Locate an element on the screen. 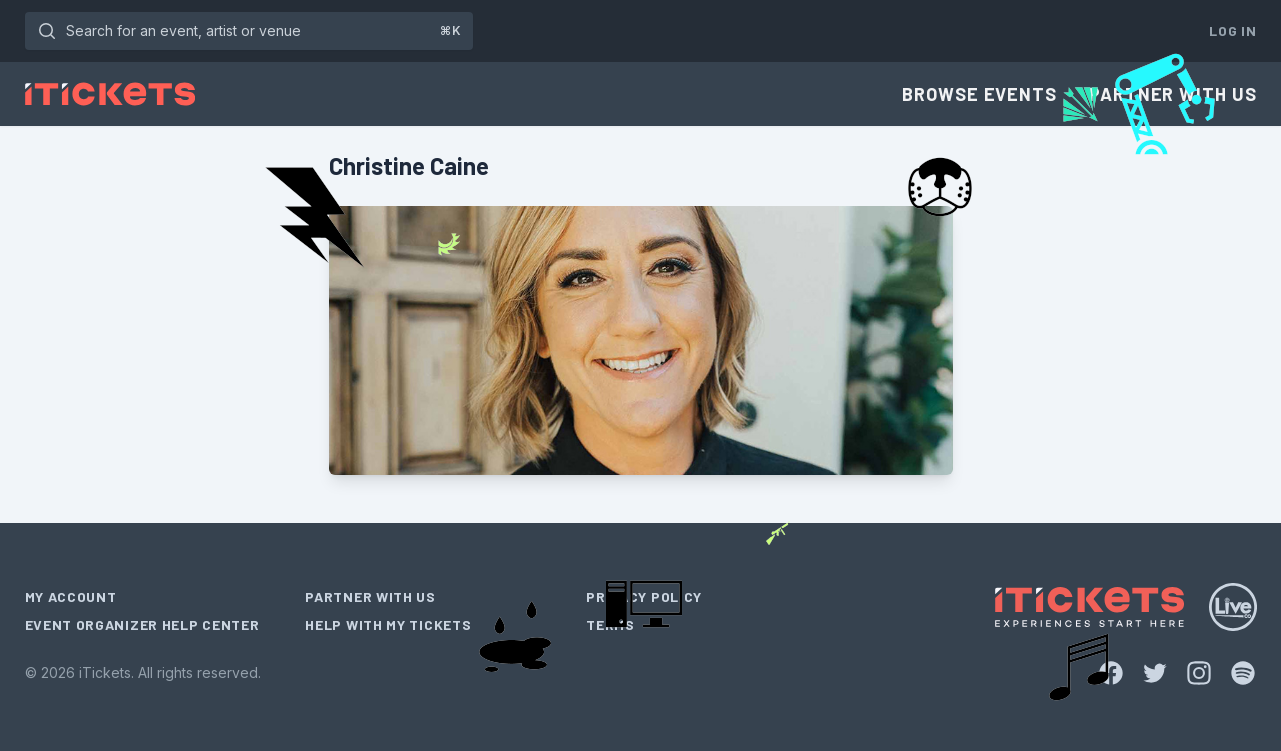  equip or select a saw blade weapon is located at coordinates (449, 244).